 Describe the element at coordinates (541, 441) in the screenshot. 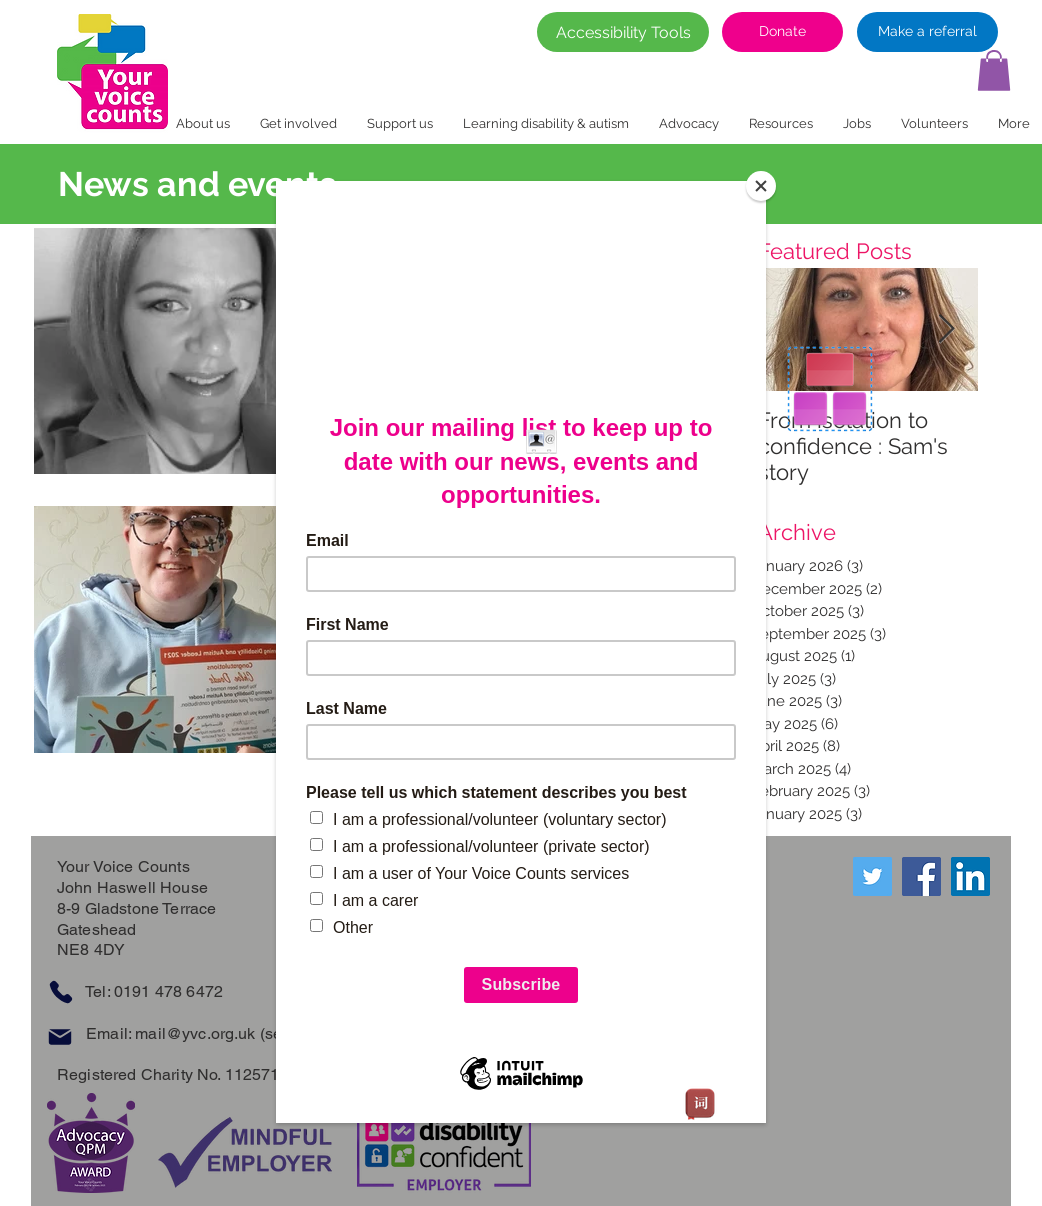

I see `open contacts app` at that location.